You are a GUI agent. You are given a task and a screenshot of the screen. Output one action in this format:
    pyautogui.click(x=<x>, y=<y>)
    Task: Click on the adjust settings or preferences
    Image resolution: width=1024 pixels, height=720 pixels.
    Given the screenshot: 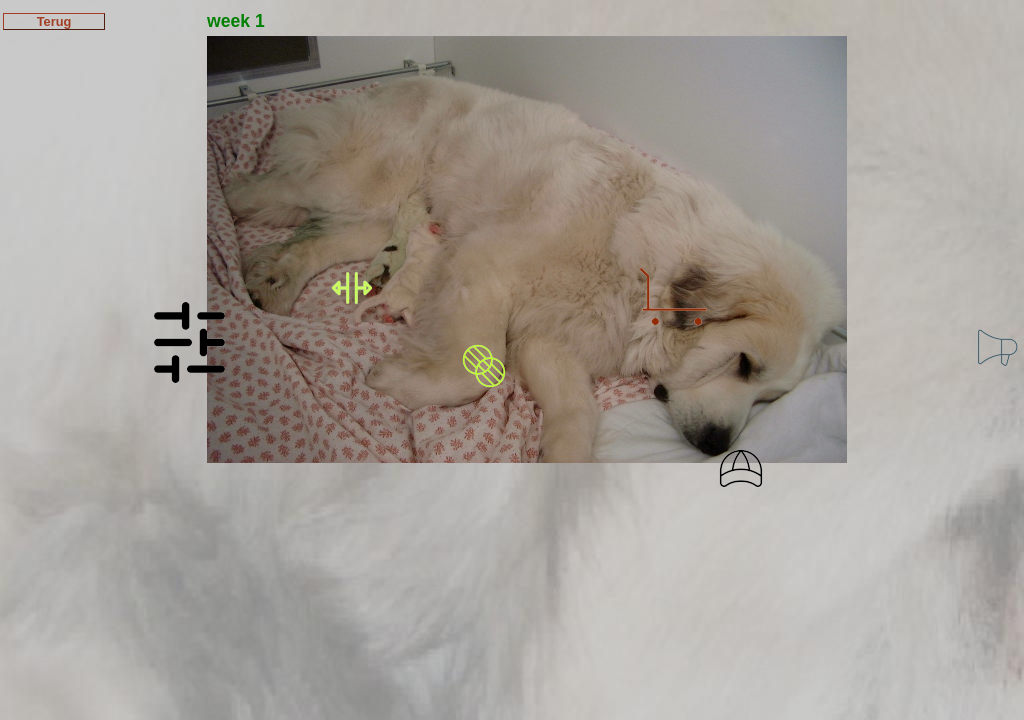 What is the action you would take?
    pyautogui.click(x=189, y=342)
    